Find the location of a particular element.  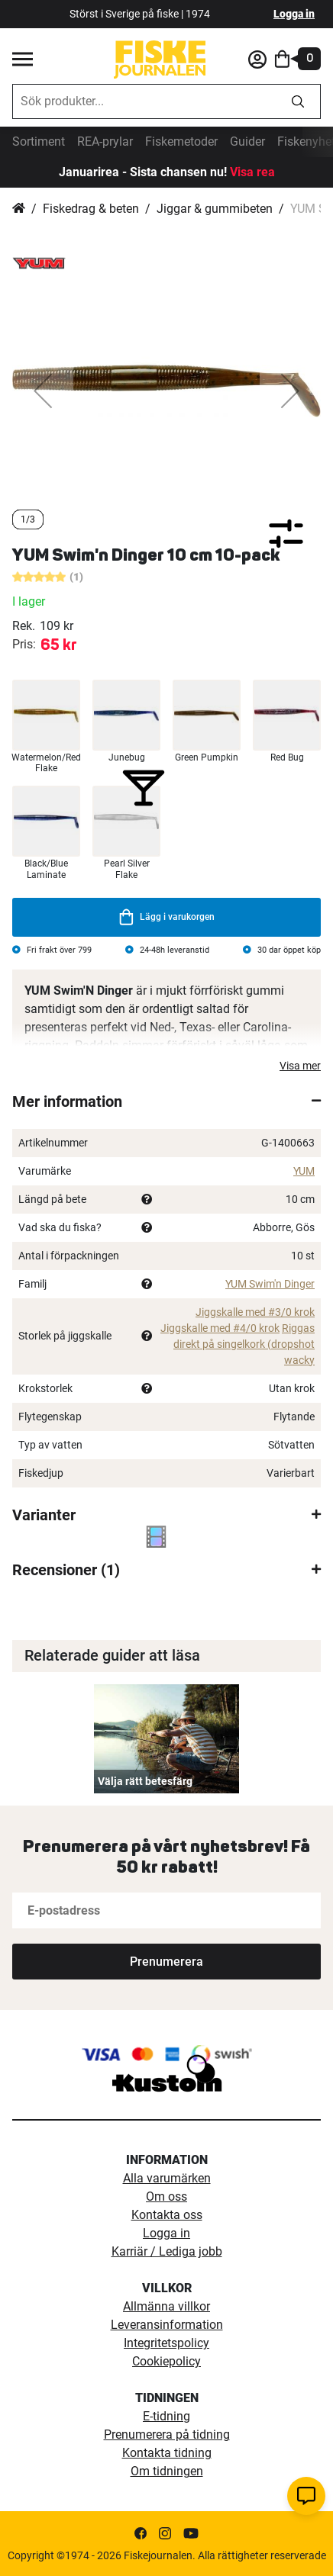

view bar or cocktail menu is located at coordinates (144, 788).